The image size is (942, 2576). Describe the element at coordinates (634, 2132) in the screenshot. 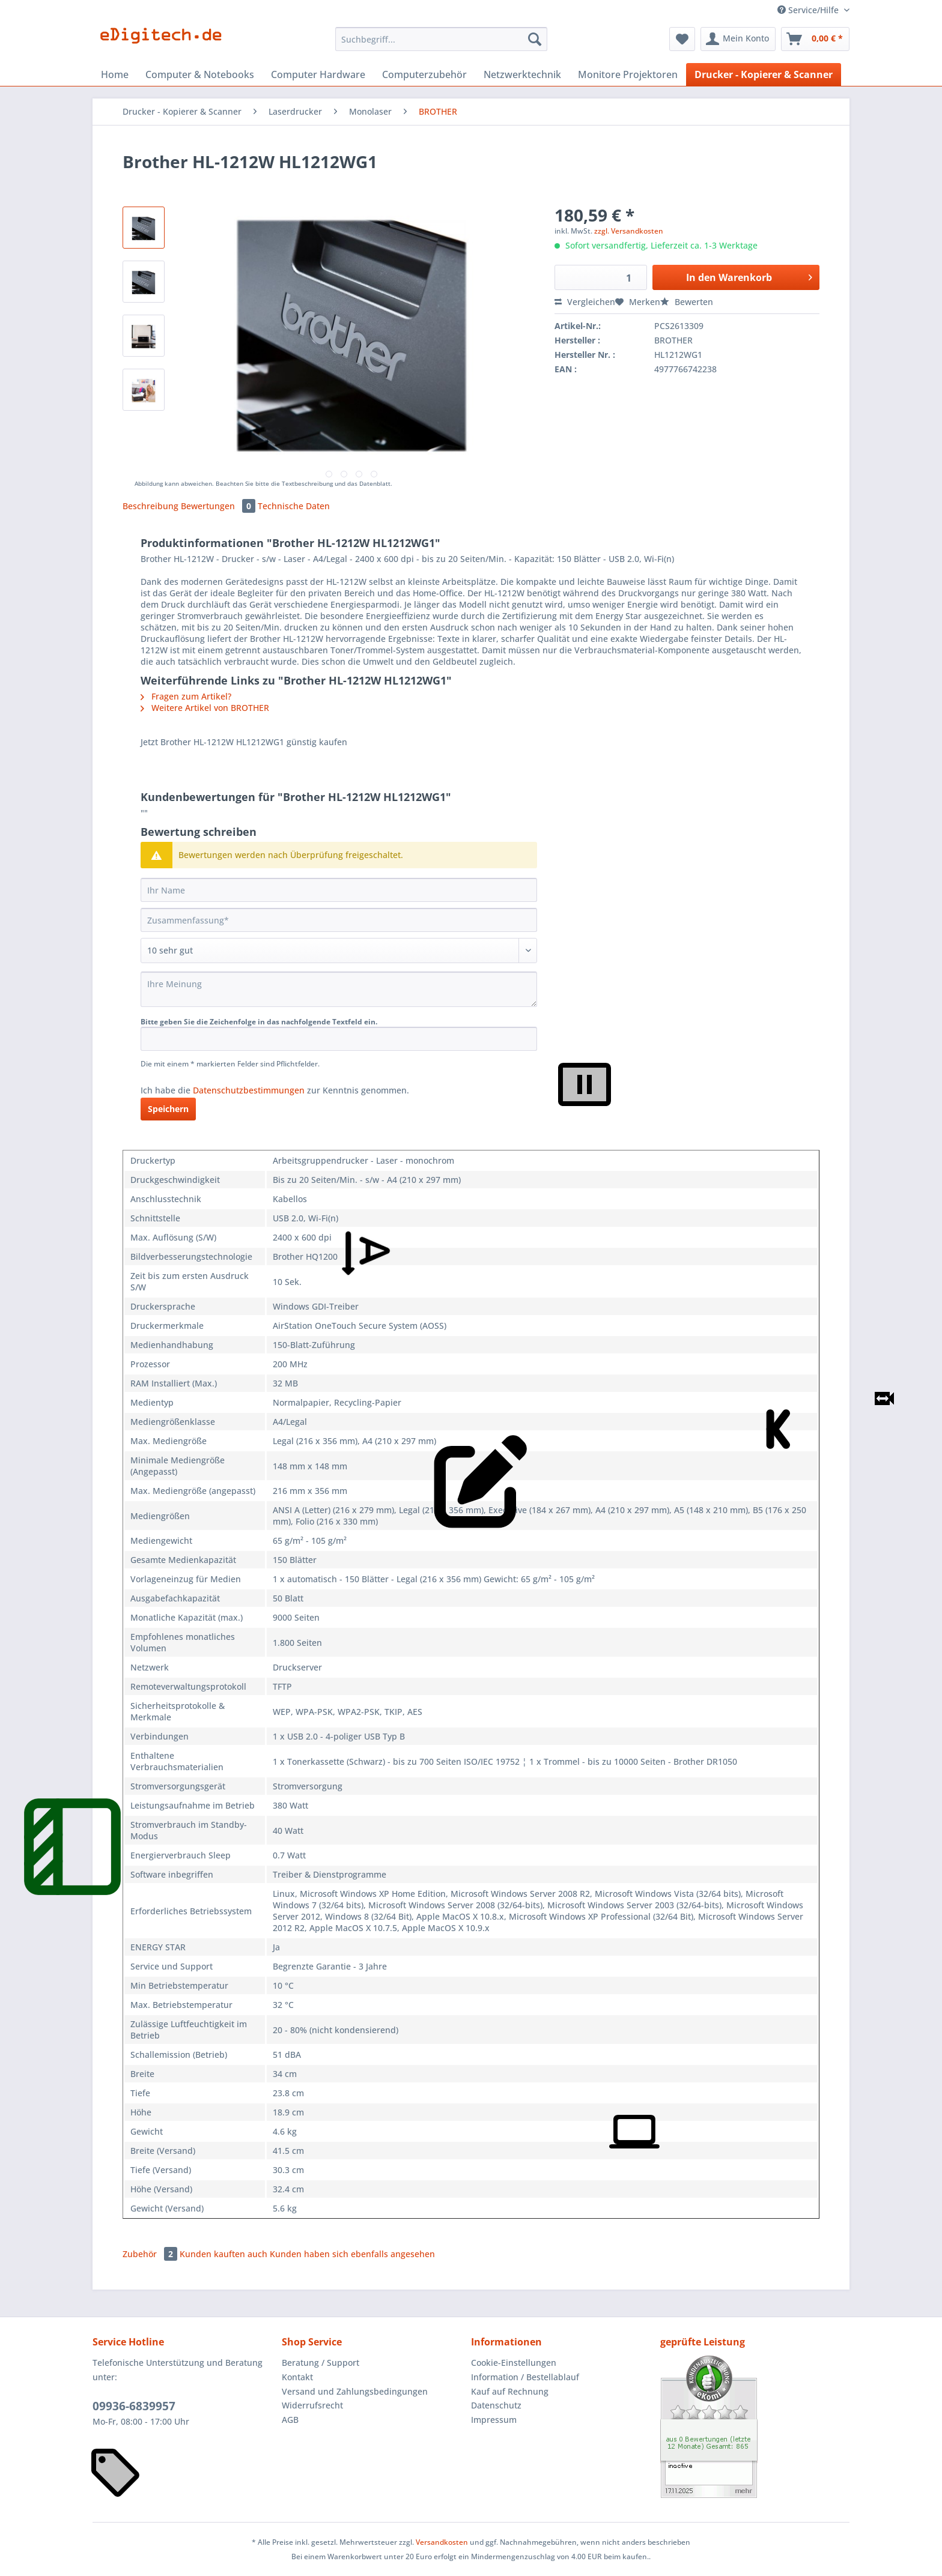

I see `access desktop or computer settings` at that location.